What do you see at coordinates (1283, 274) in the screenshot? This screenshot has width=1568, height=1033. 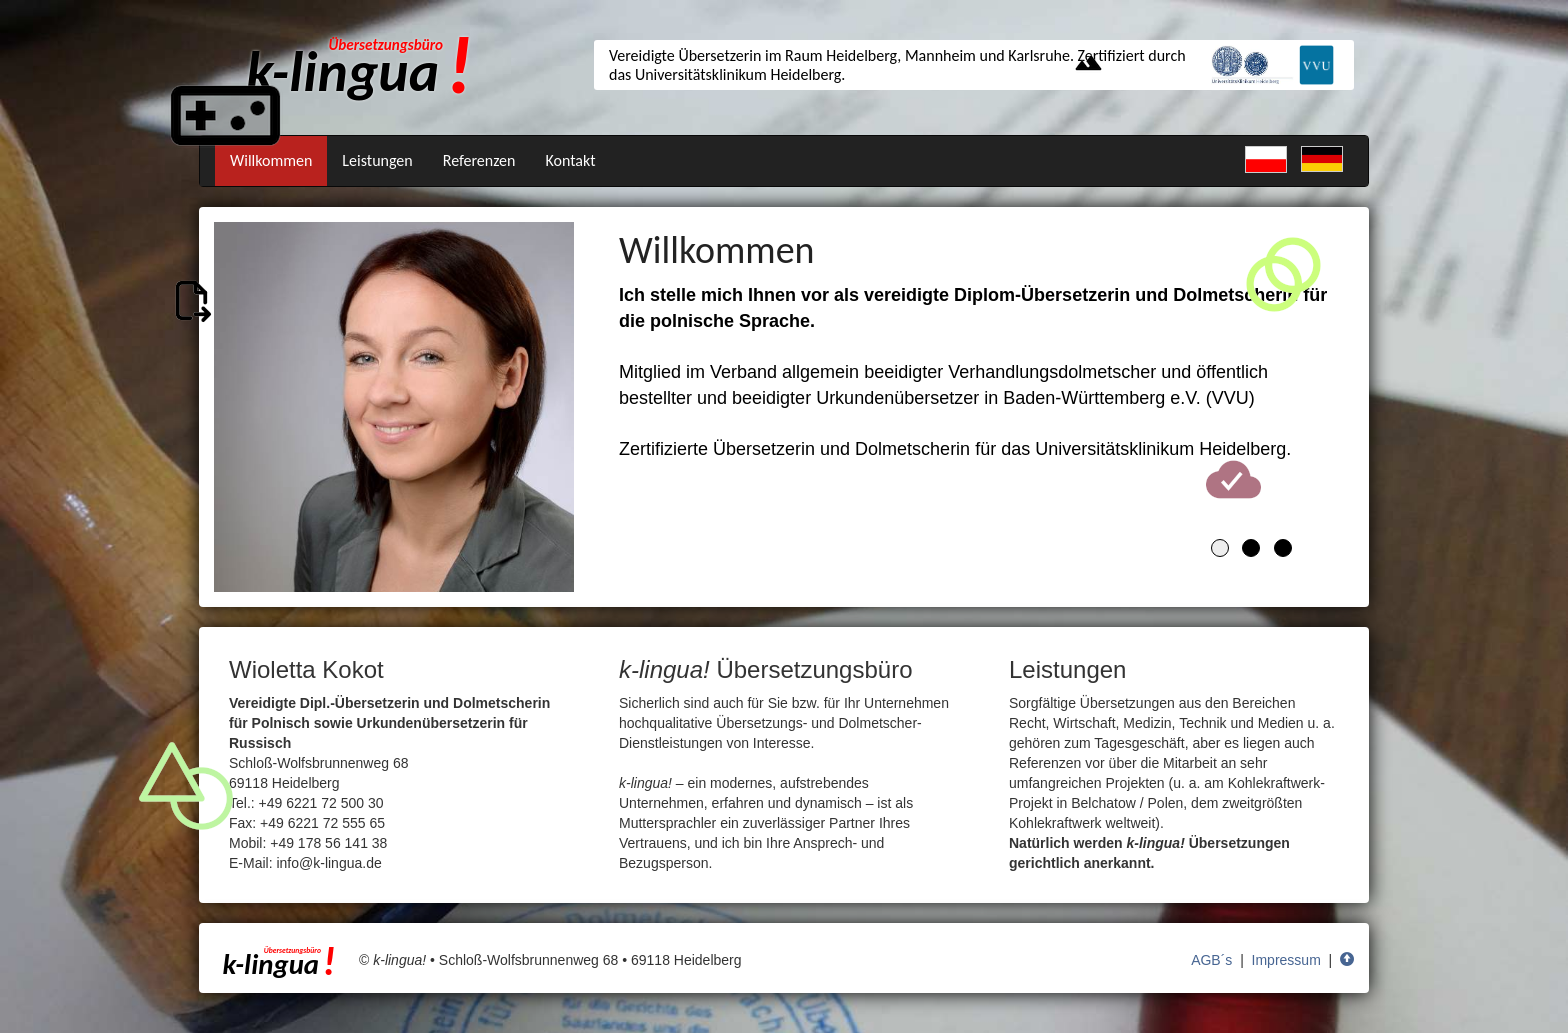 I see `toggle blend mode settings` at bounding box center [1283, 274].